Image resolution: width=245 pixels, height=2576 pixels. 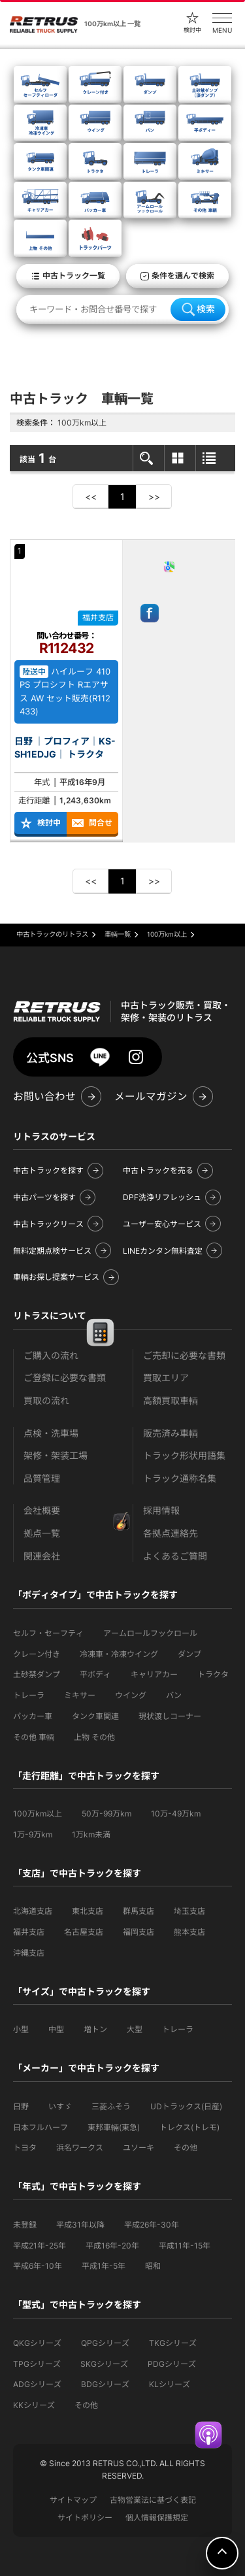 What do you see at coordinates (208, 2435) in the screenshot?
I see `open the Apple Podcasts app` at bounding box center [208, 2435].